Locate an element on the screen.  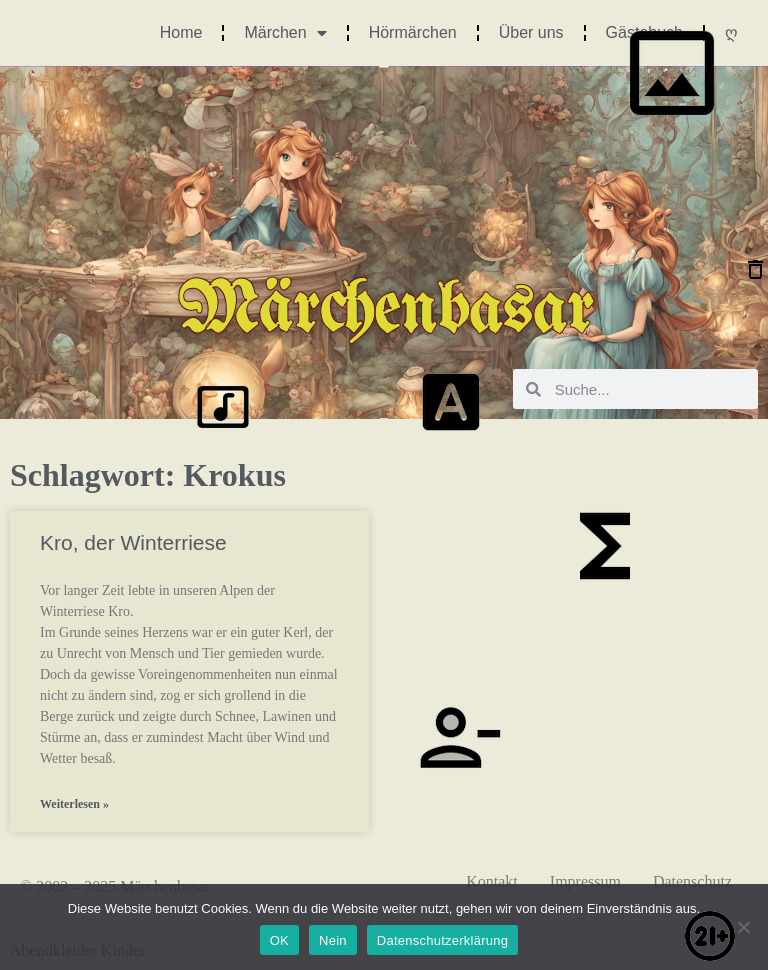
insert a mathematical function or formula is located at coordinates (605, 546).